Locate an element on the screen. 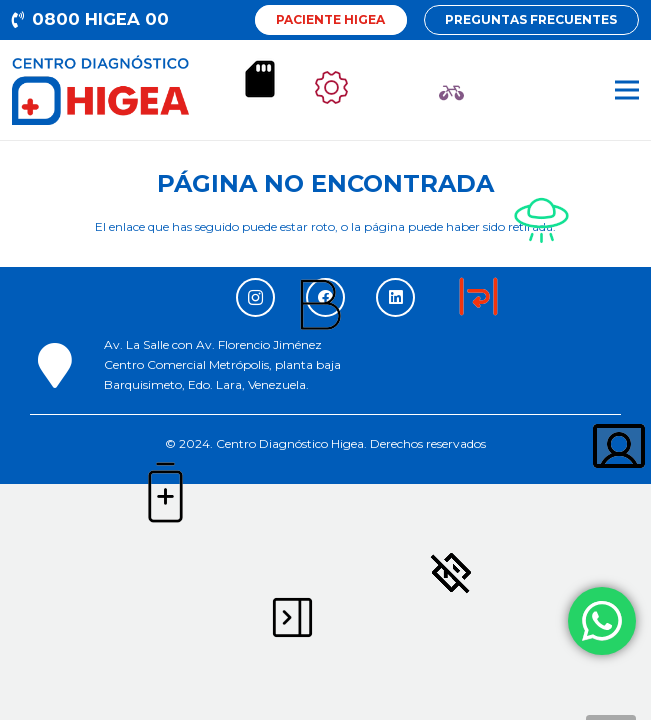 This screenshot has width=651, height=720. collapse the sidebar panel is located at coordinates (292, 617).